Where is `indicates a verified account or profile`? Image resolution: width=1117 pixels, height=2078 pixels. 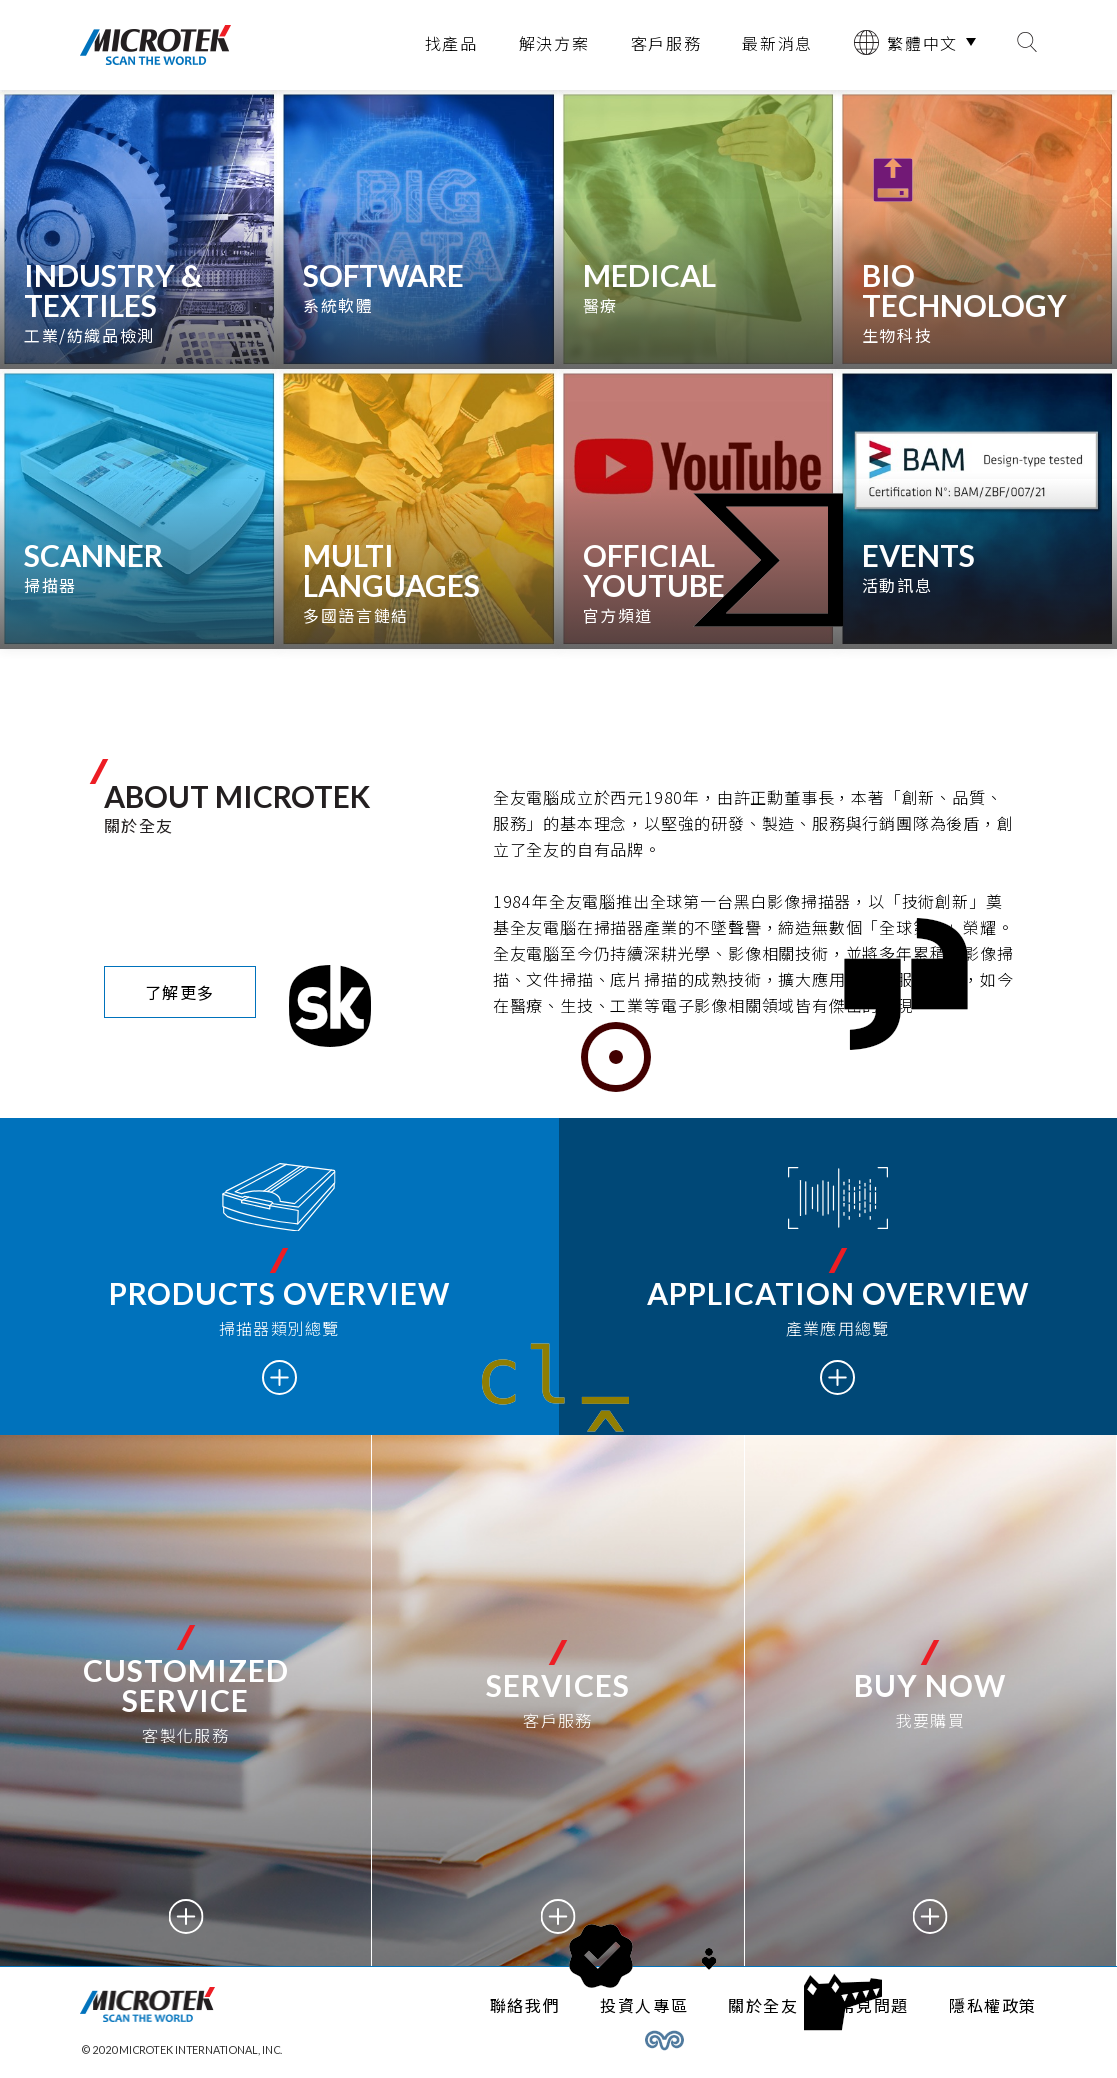
indicates a verified account or profile is located at coordinates (601, 1956).